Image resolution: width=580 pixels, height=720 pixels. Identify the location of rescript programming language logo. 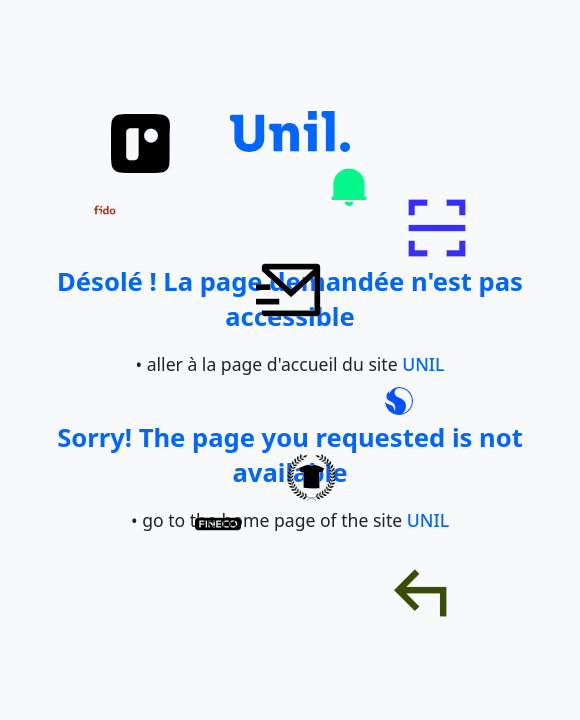
(140, 143).